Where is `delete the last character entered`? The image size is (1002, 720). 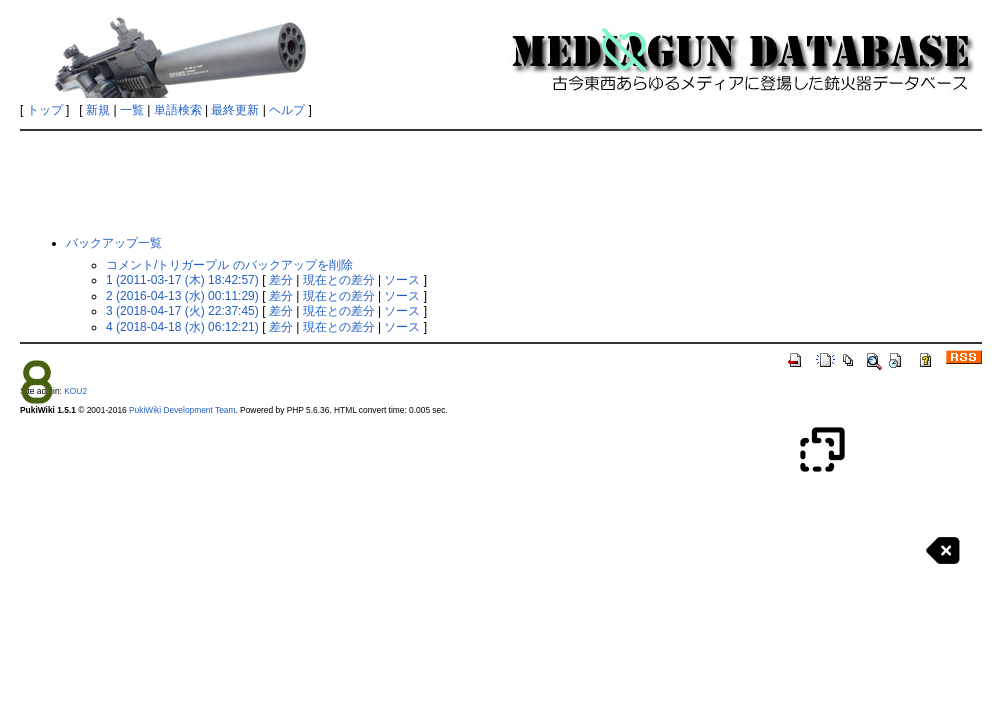 delete the last character entered is located at coordinates (942, 550).